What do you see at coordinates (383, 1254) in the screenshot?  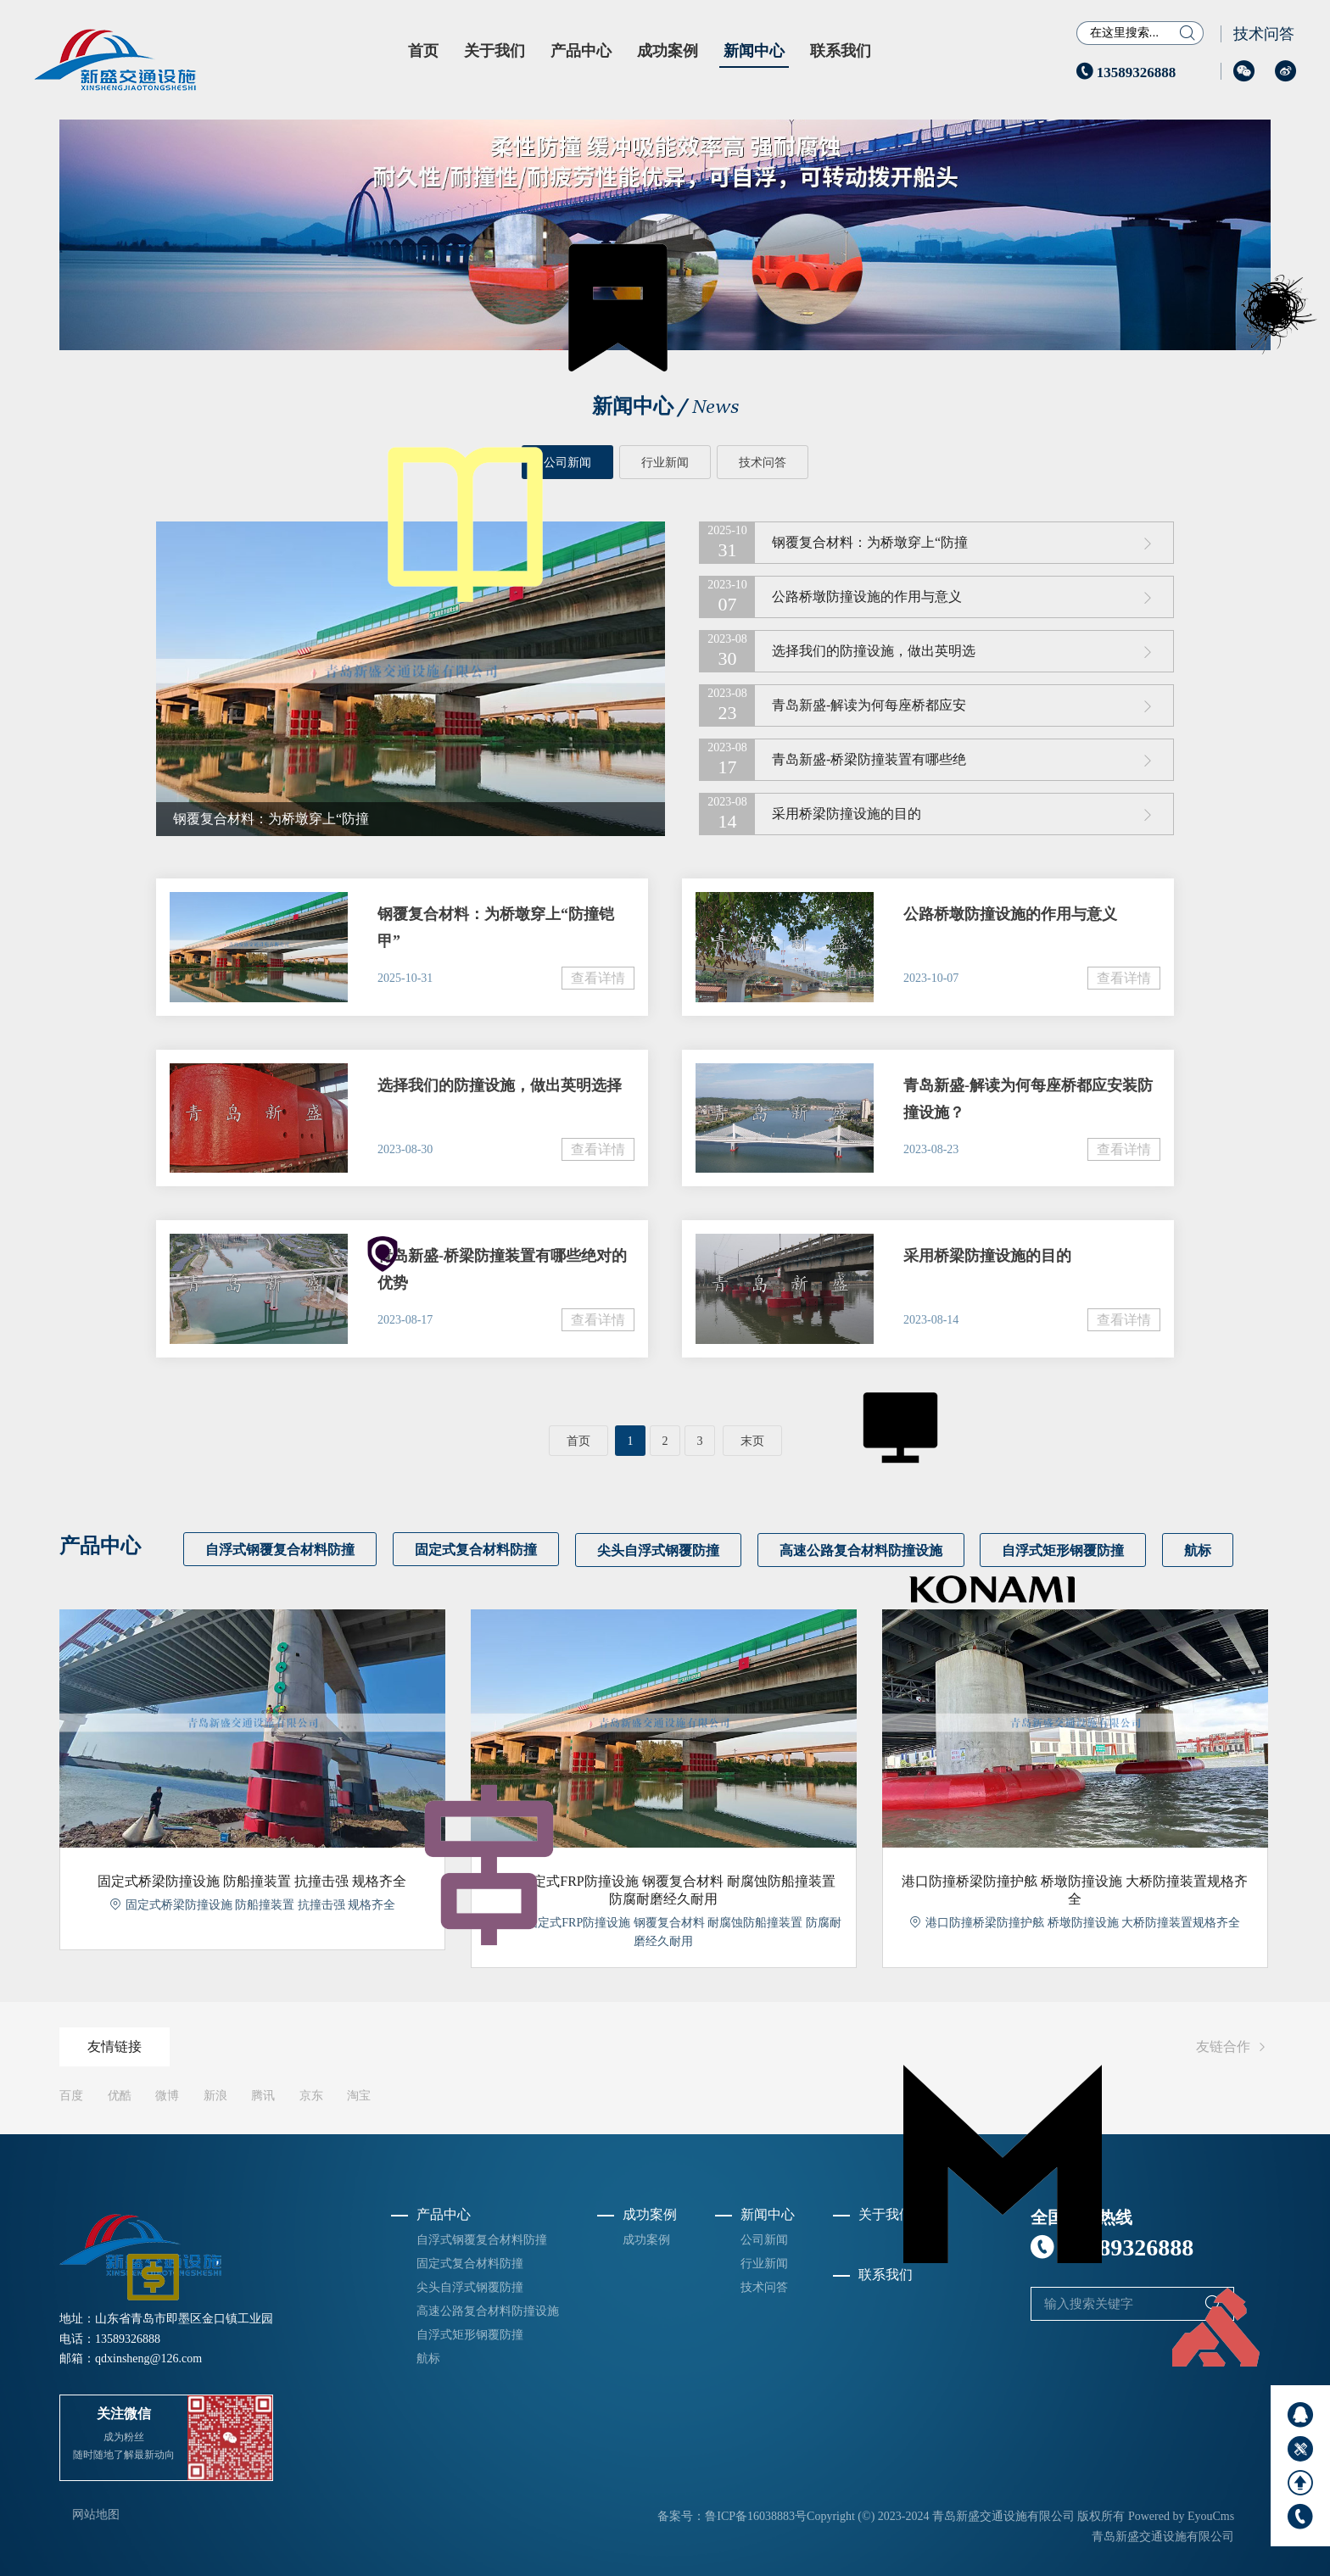 I see `Qualys security platform logo` at bounding box center [383, 1254].